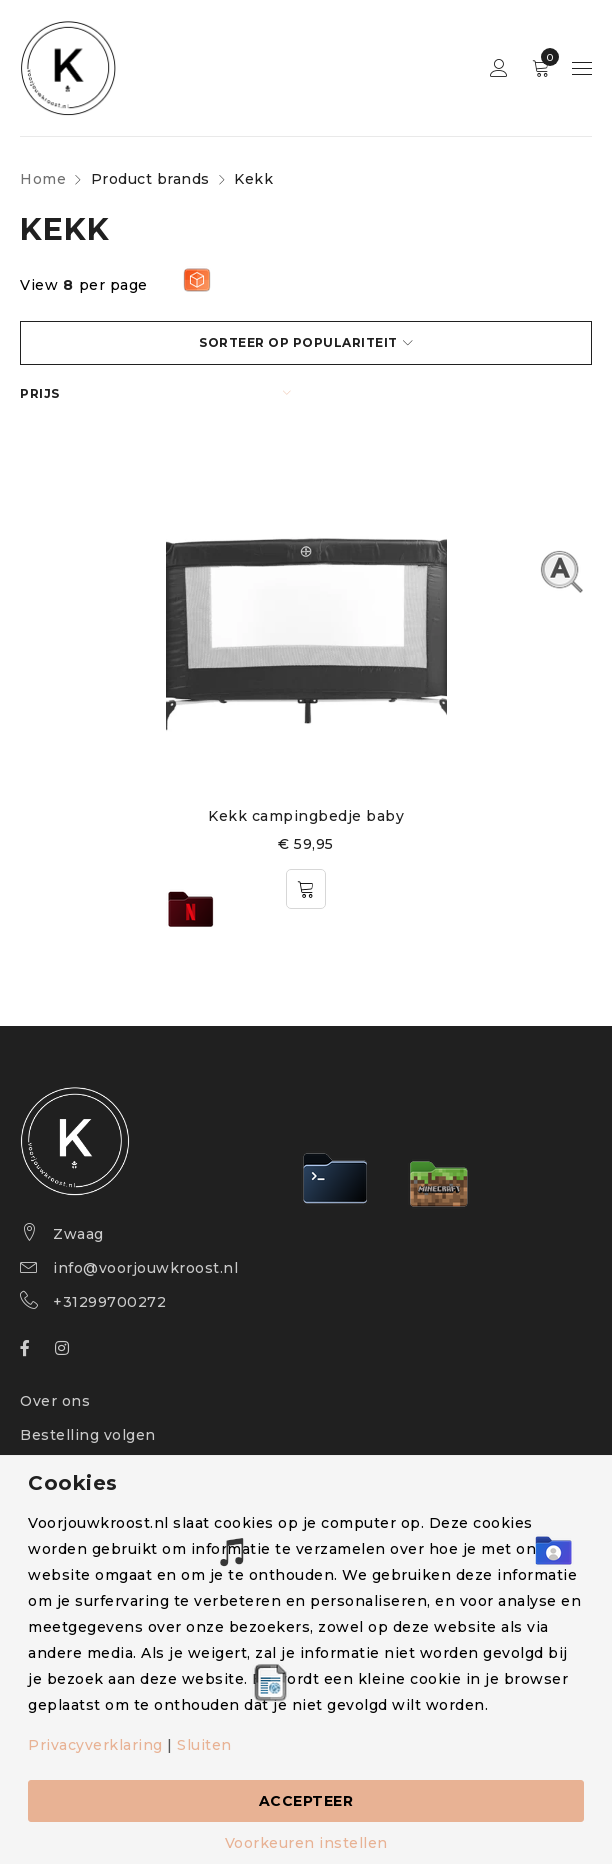 Image resolution: width=612 pixels, height=1864 pixels. What do you see at coordinates (270, 1682) in the screenshot?
I see `a libreoffice web document file` at bounding box center [270, 1682].